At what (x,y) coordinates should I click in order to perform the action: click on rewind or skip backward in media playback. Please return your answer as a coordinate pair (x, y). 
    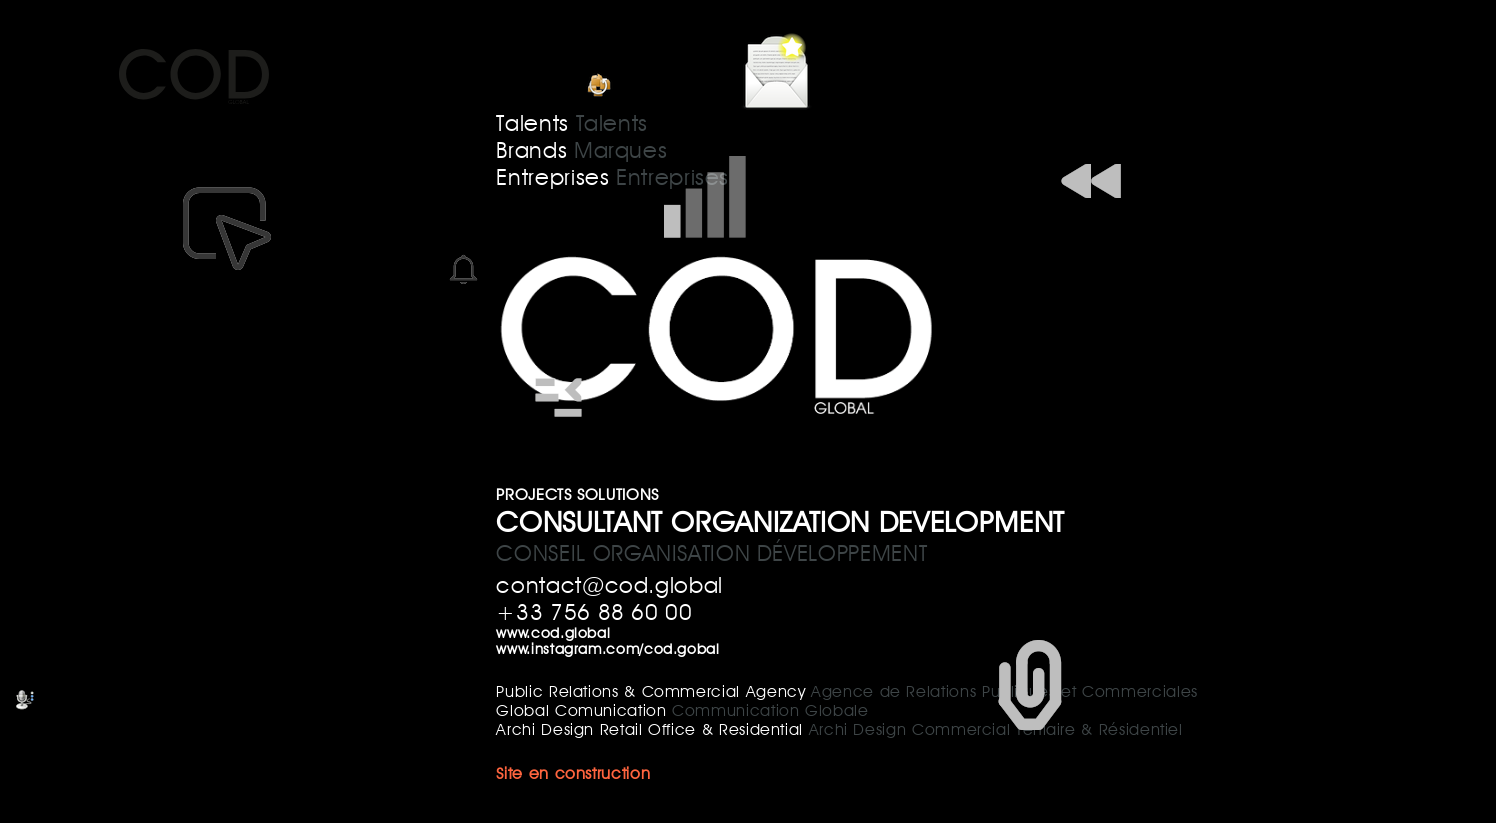
    Looking at the image, I should click on (1091, 181).